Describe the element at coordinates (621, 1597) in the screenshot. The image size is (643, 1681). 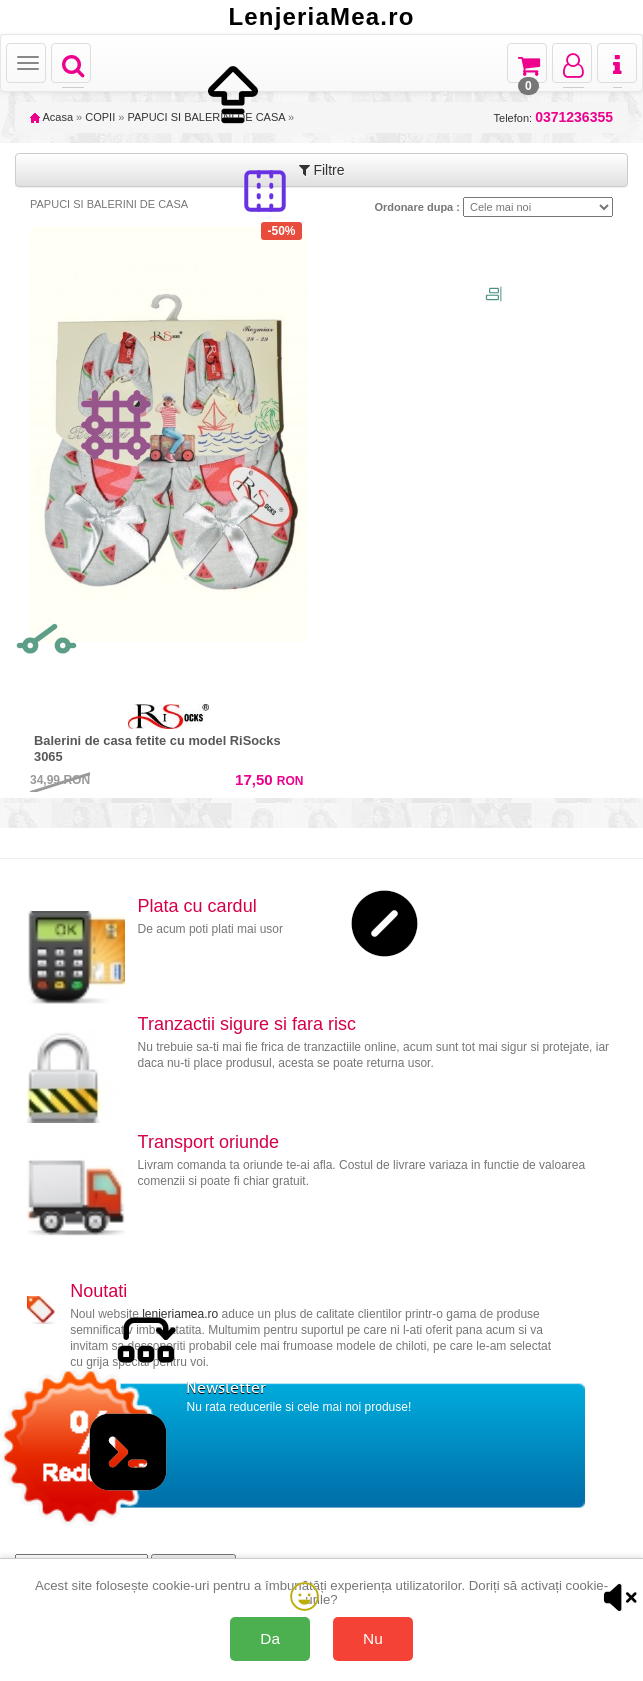
I see `mute audio or sound` at that location.